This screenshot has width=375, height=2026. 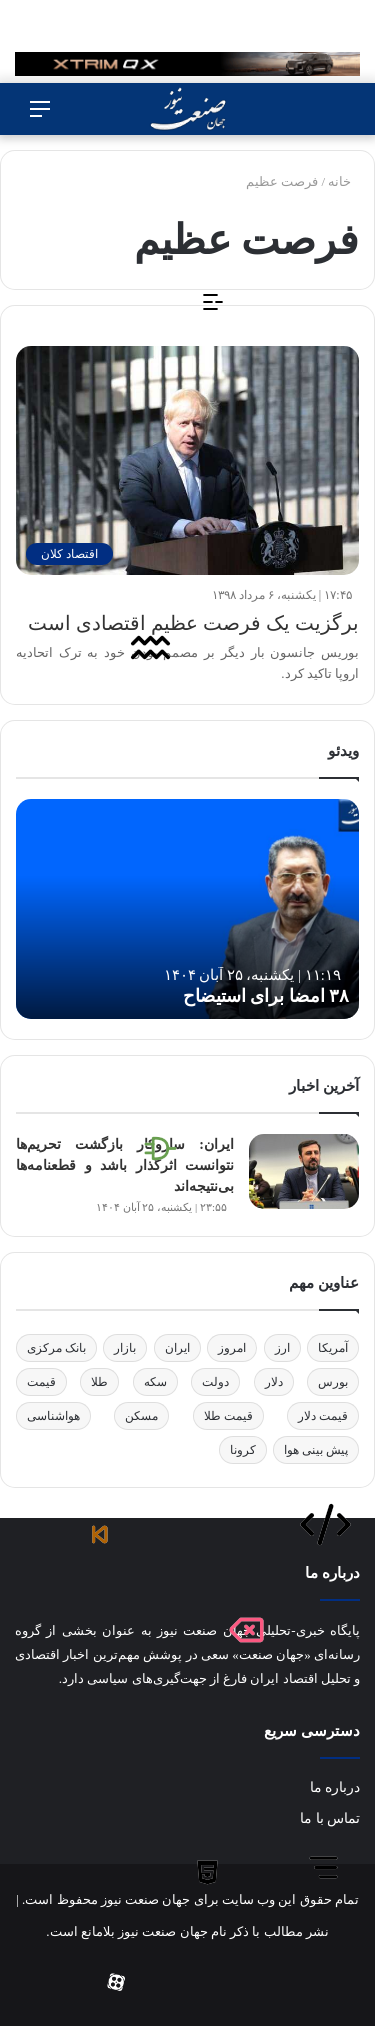 I want to click on open navigation menu, so click(x=323, y=1867).